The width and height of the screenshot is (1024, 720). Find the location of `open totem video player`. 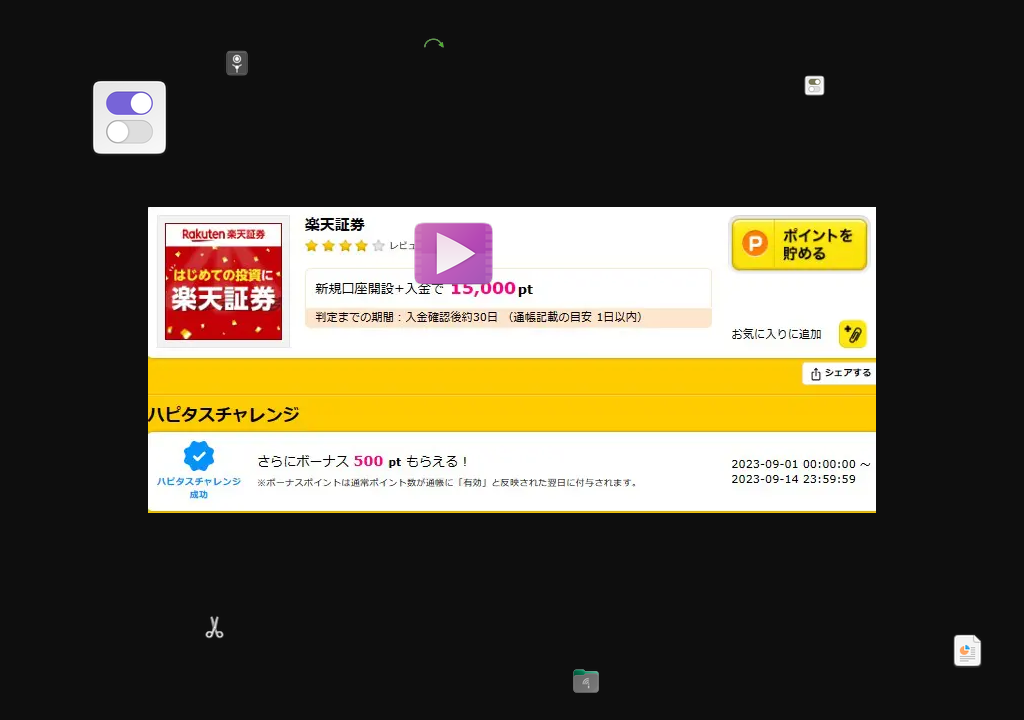

open totem video player is located at coordinates (453, 253).